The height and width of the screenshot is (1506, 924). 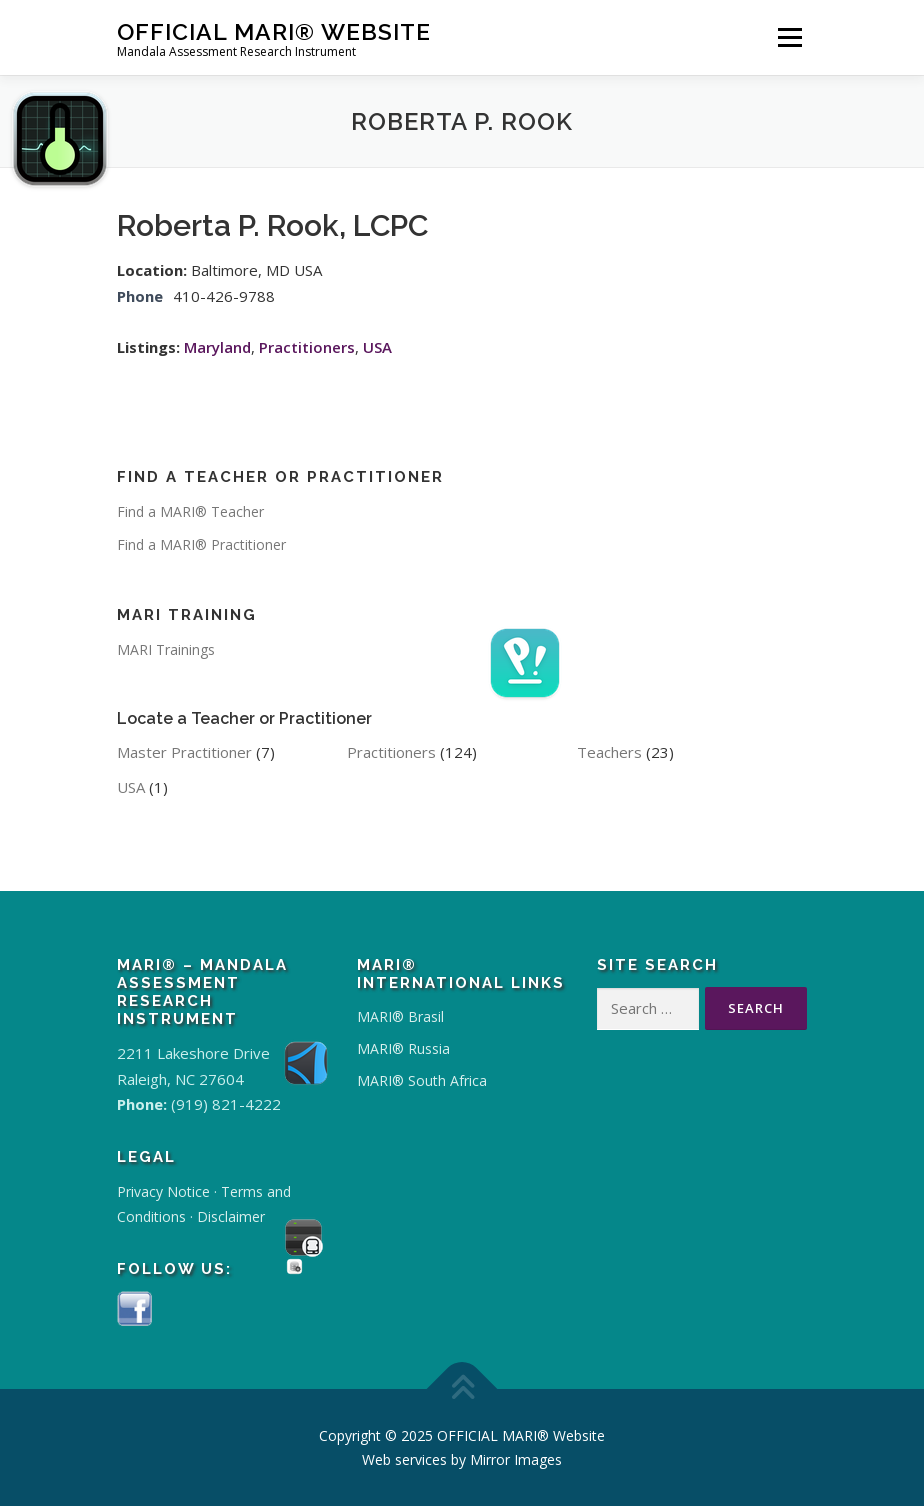 I want to click on open gda database browser application, so click(x=294, y=1266).